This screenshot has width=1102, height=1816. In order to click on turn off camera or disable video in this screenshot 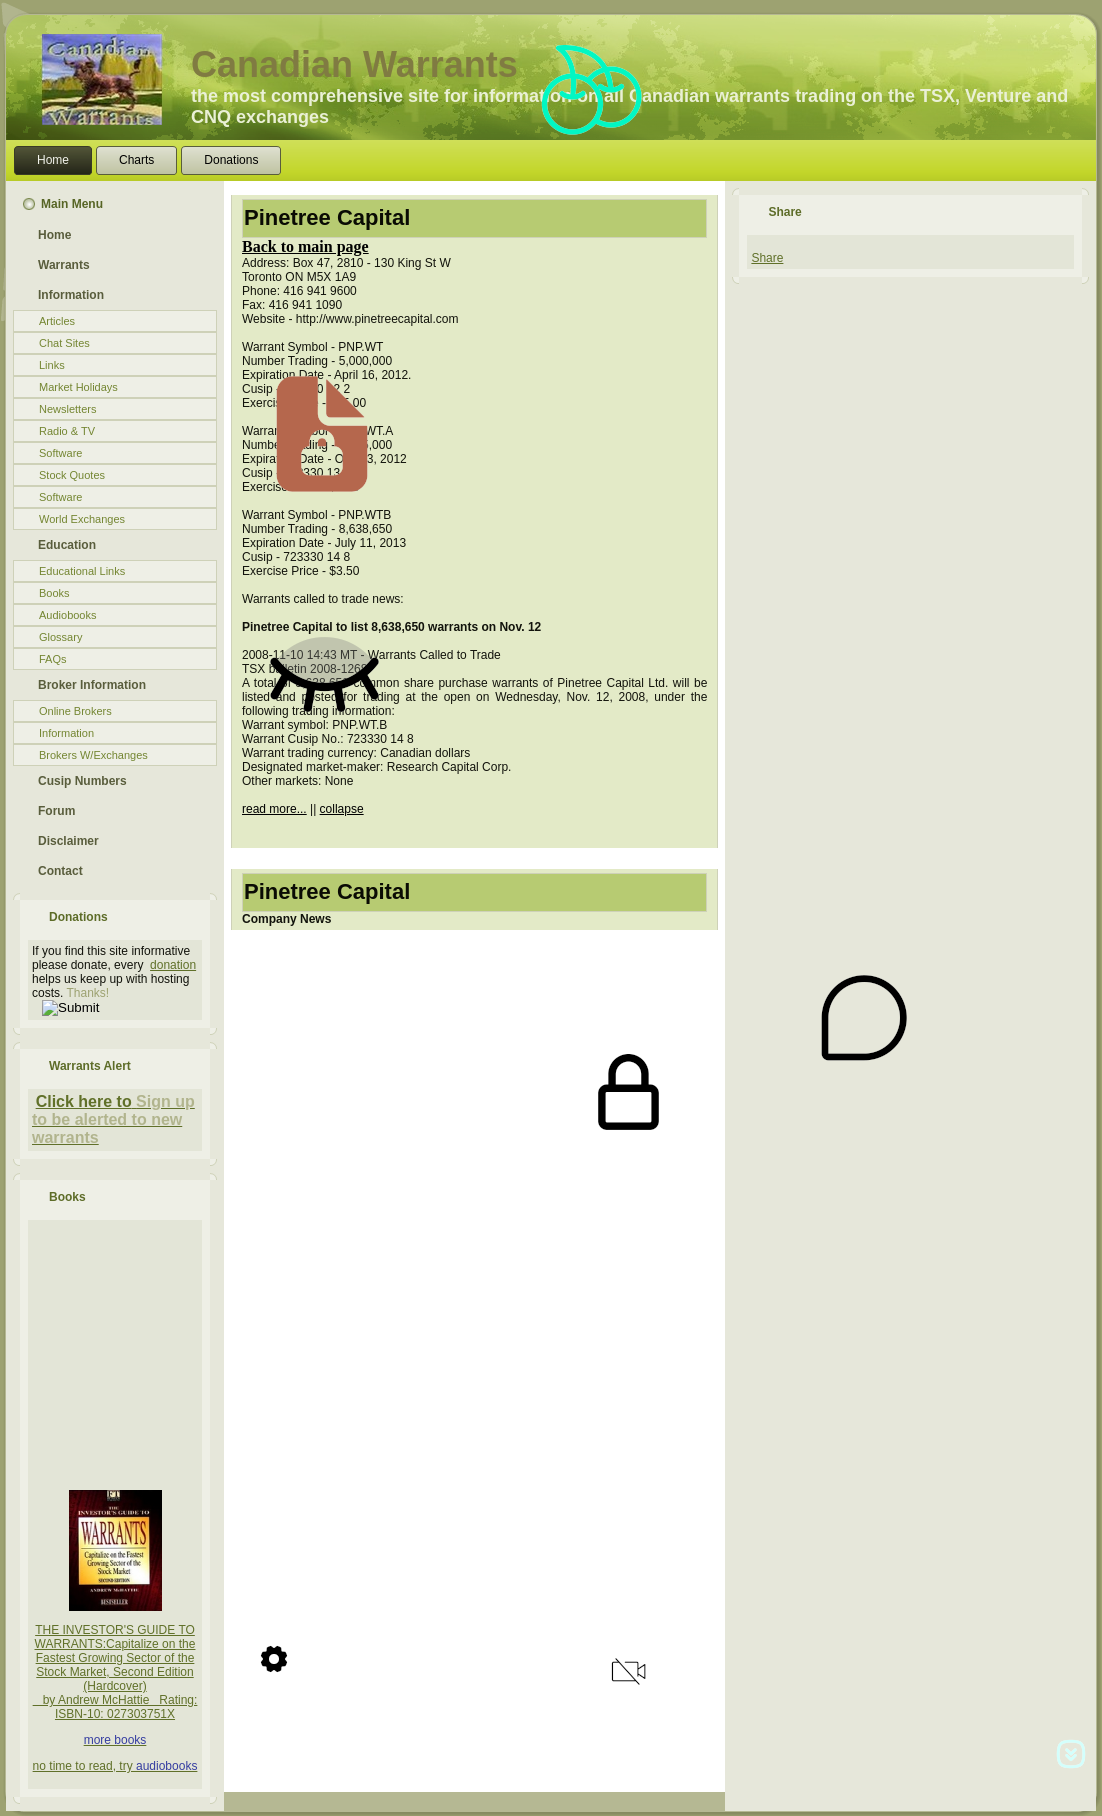, I will do `click(627, 1671)`.